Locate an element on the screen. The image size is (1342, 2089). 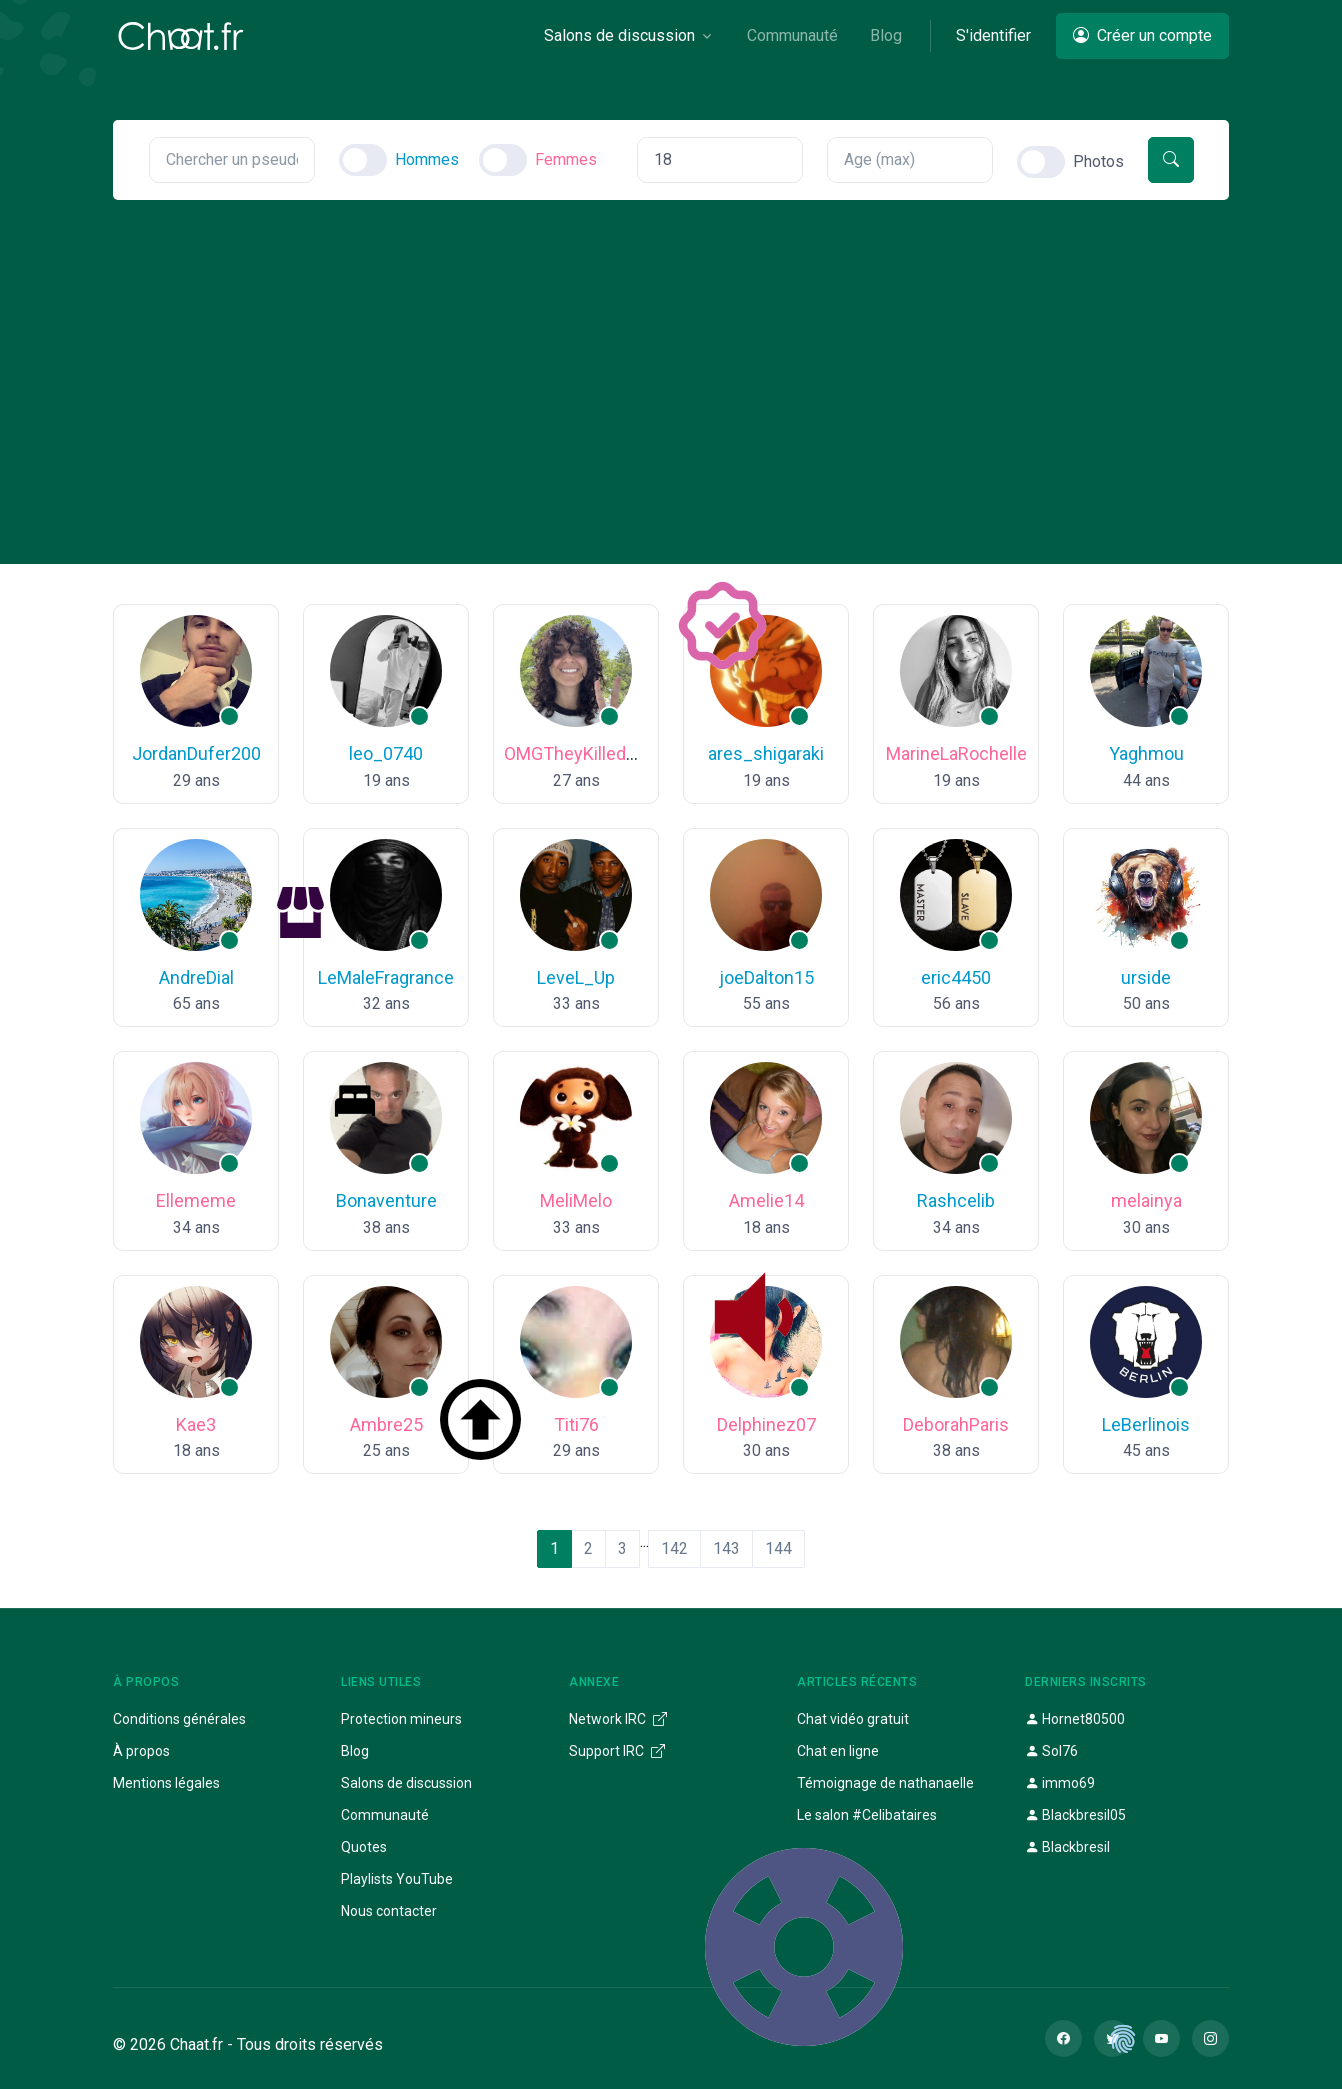
decrease audio volume is located at coordinates (754, 1317).